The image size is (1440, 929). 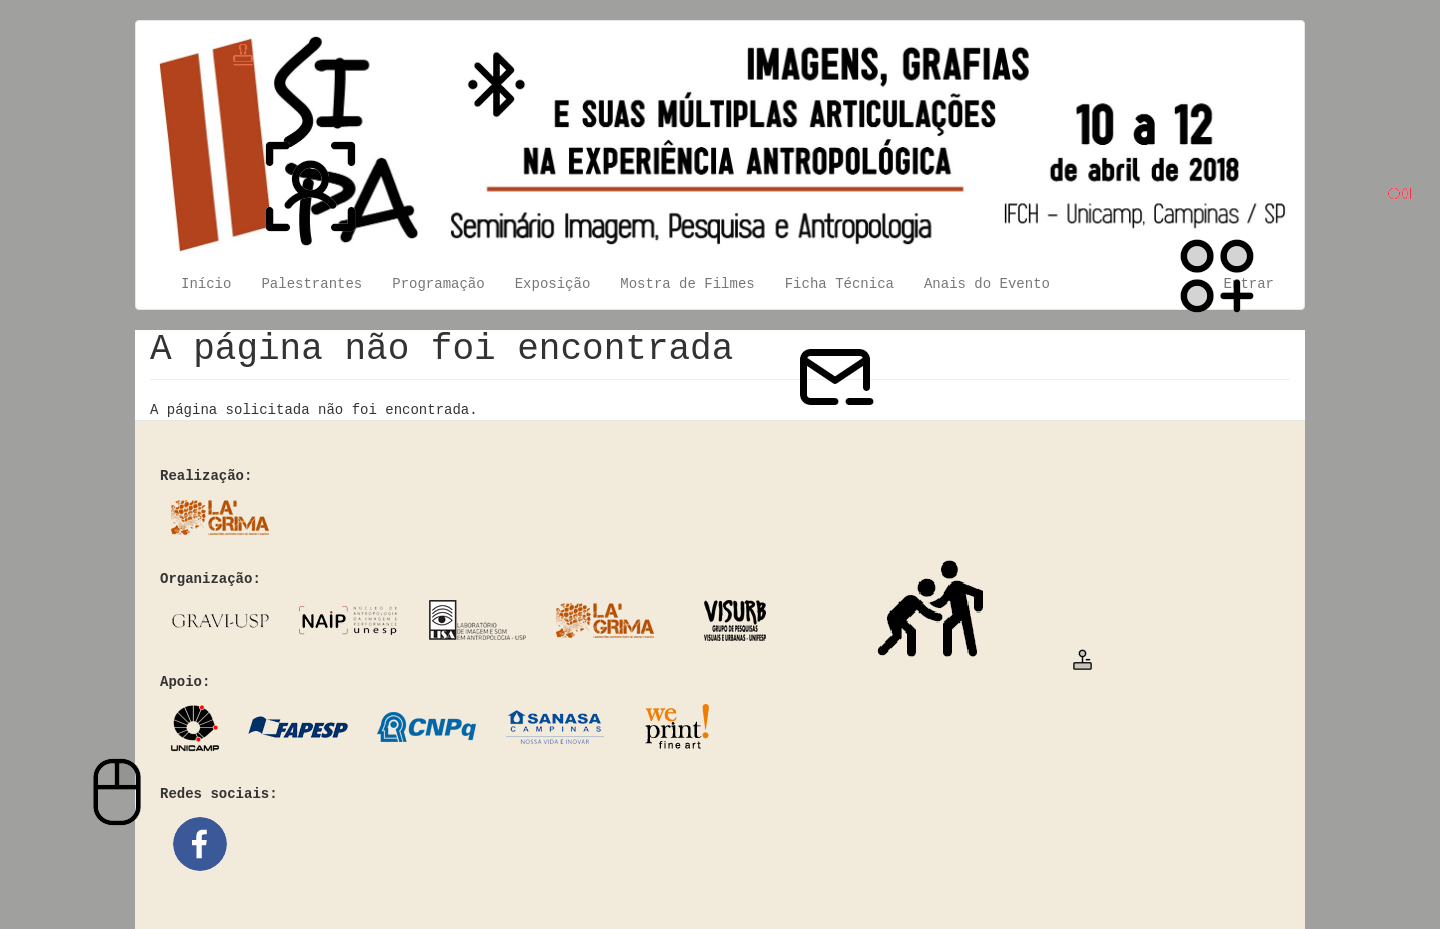 I want to click on access game controls or gaming mode, so click(x=1082, y=660).